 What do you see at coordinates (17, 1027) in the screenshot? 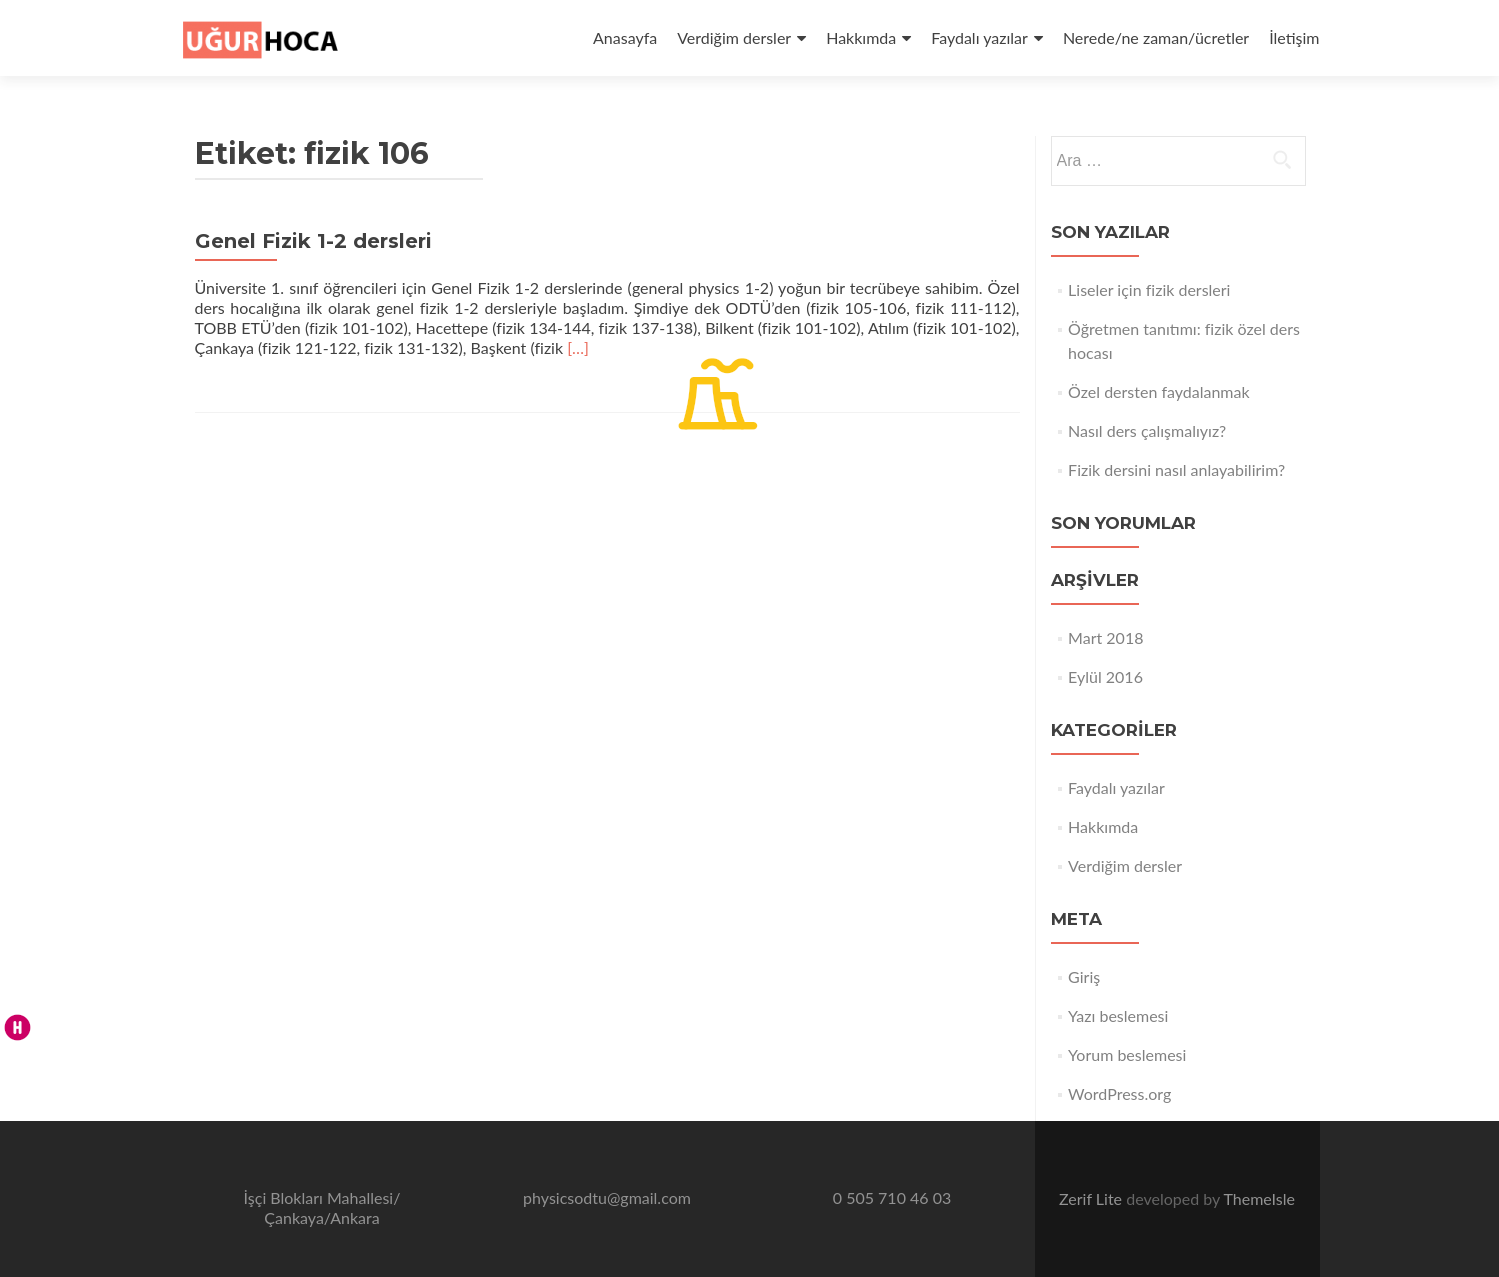
I see `find nearby hospitals or medical facilities` at bounding box center [17, 1027].